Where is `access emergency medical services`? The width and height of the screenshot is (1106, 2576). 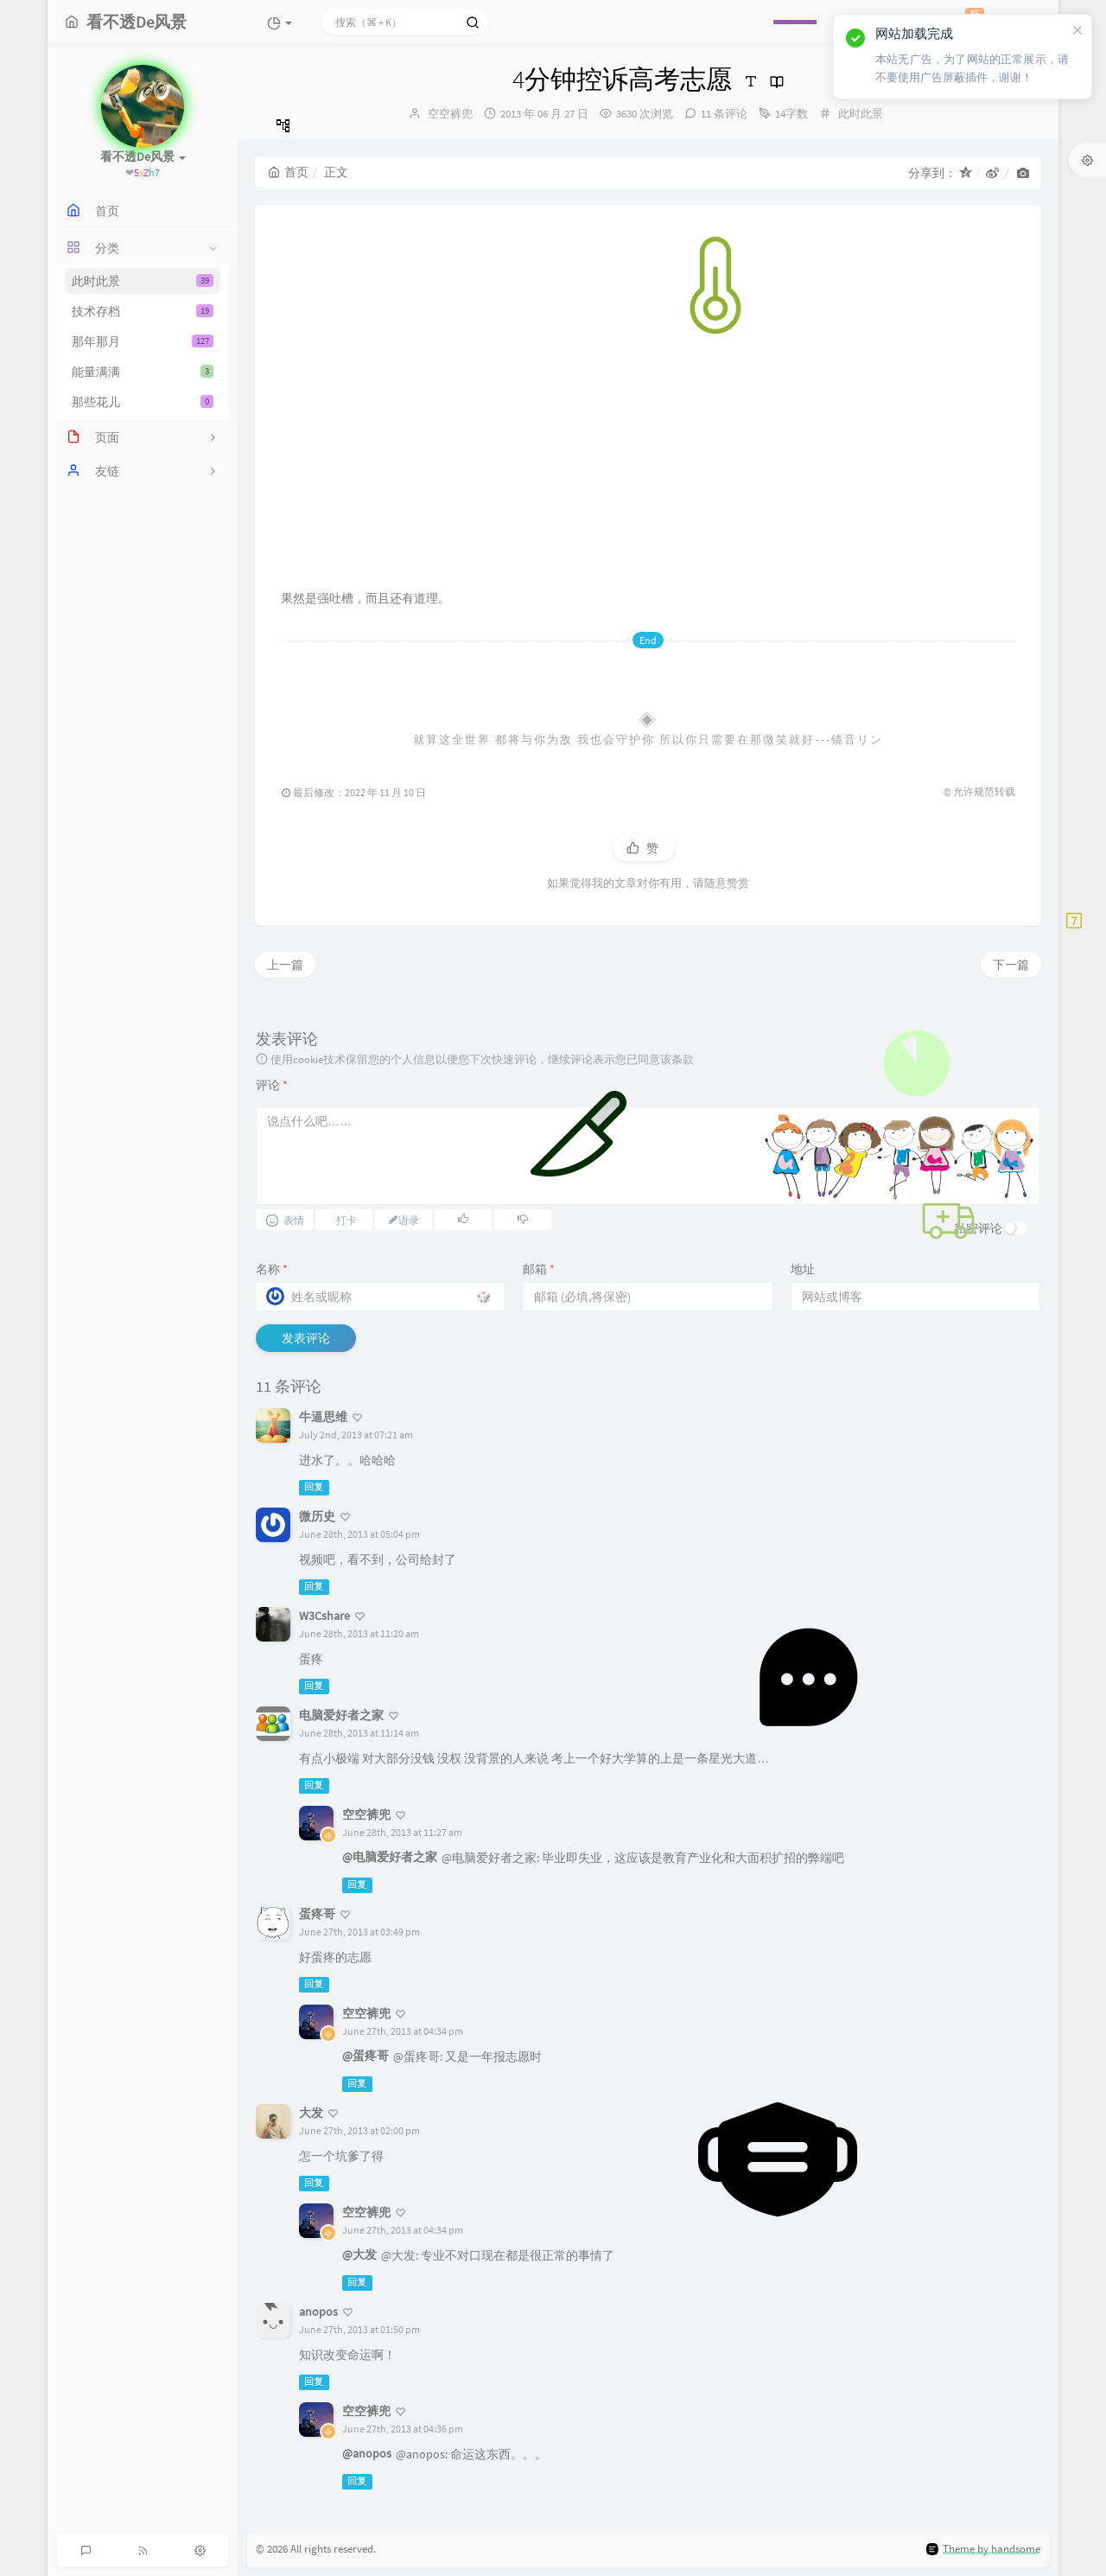 access emergency medical services is located at coordinates (946, 1218).